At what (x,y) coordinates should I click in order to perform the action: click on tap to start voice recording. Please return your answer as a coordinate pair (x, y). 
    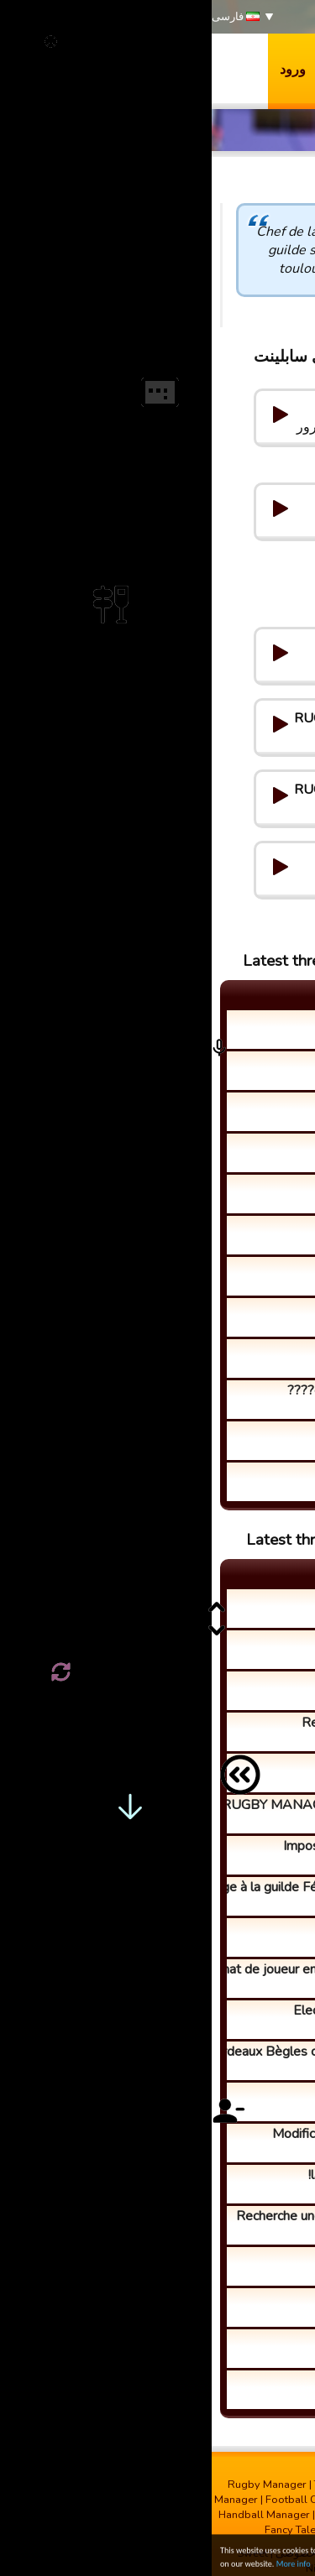
    Looking at the image, I should click on (219, 1048).